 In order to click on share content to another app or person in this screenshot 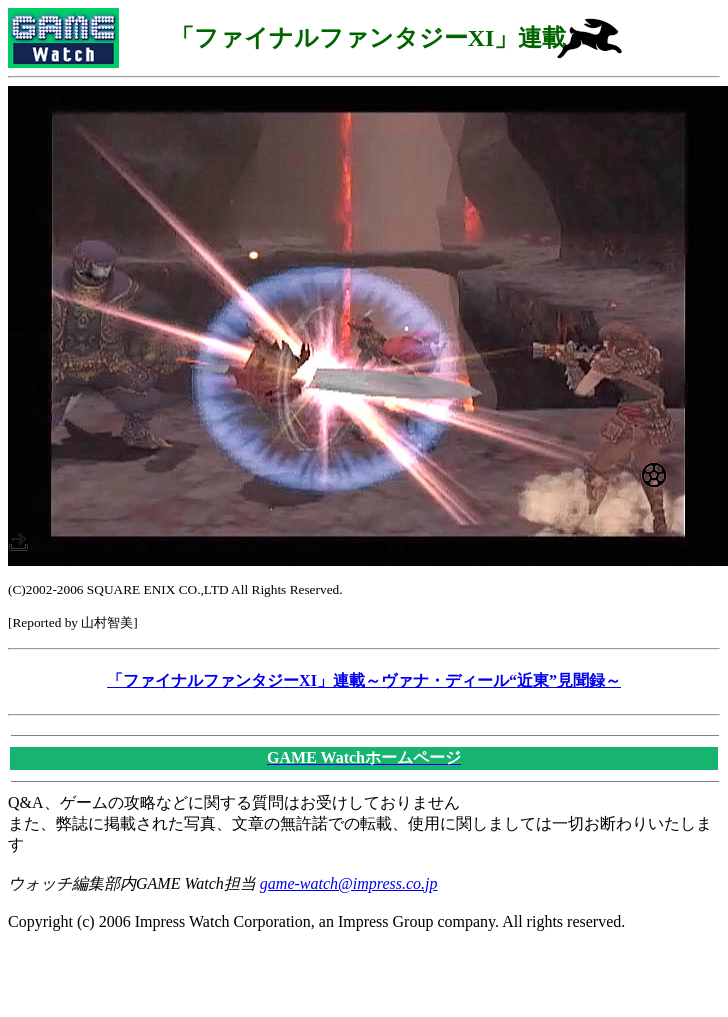, I will do `click(18, 542)`.